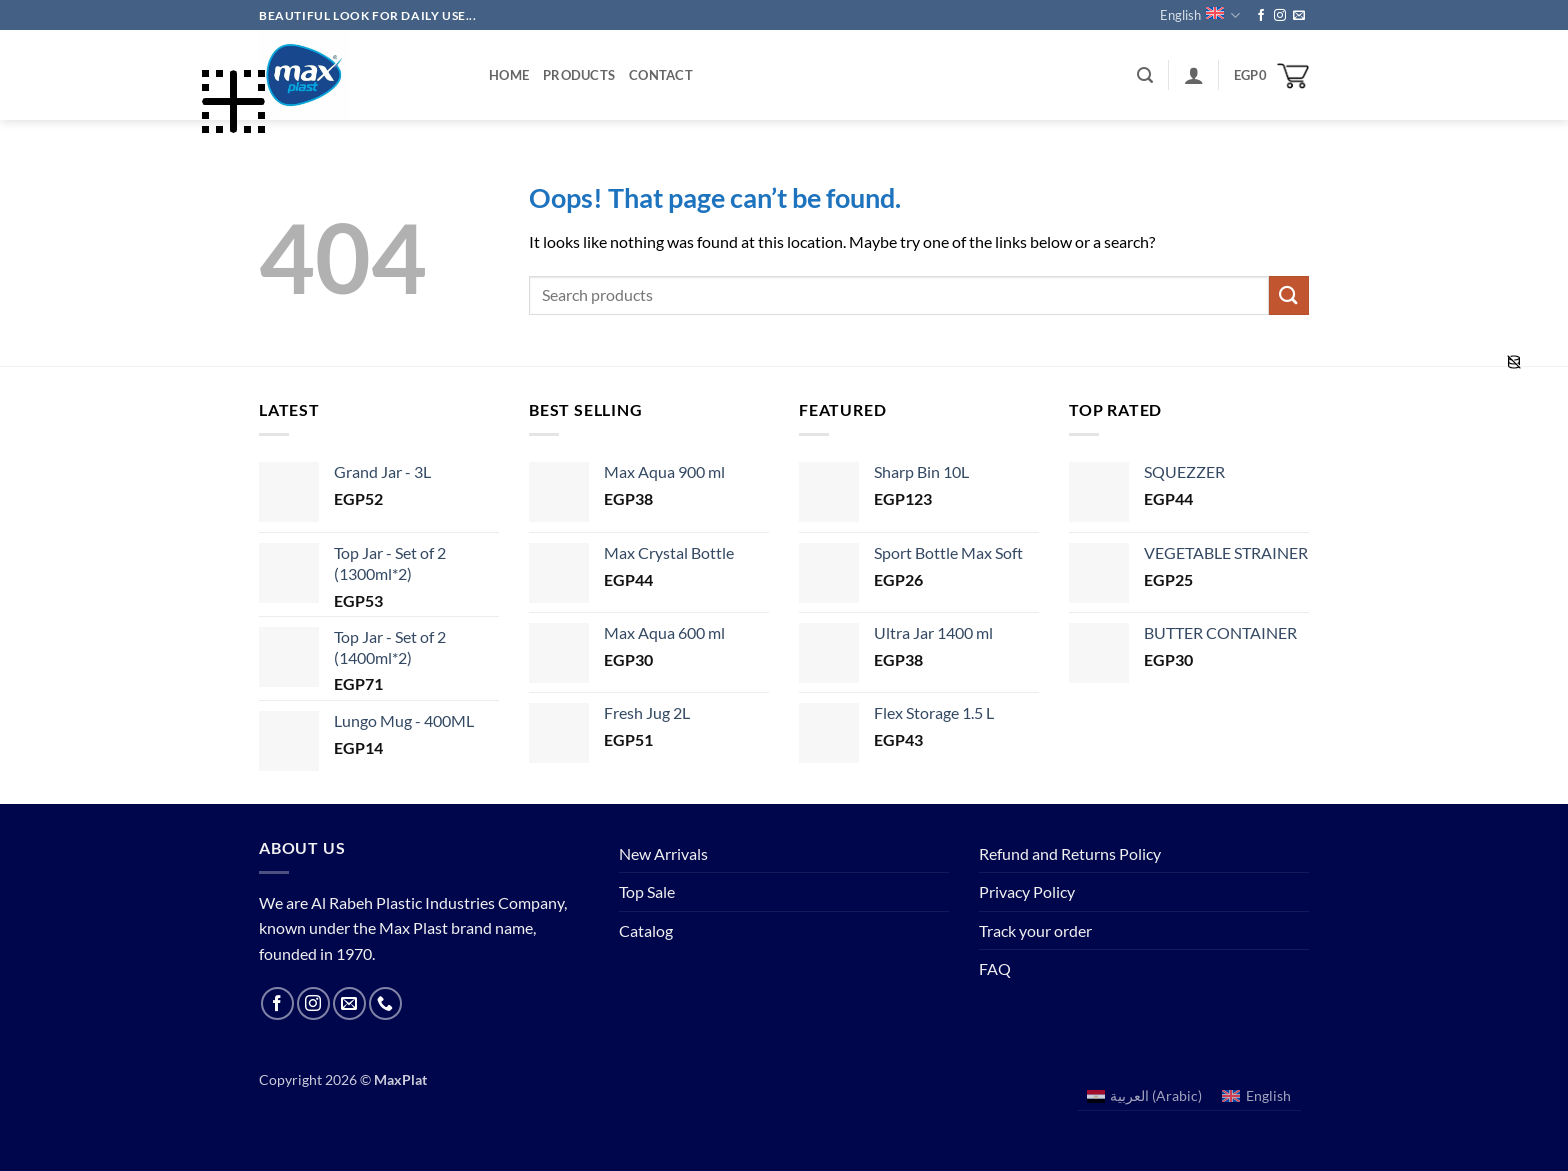 The width and height of the screenshot is (1568, 1171). I want to click on database connection unavailable or offline, so click(1514, 362).